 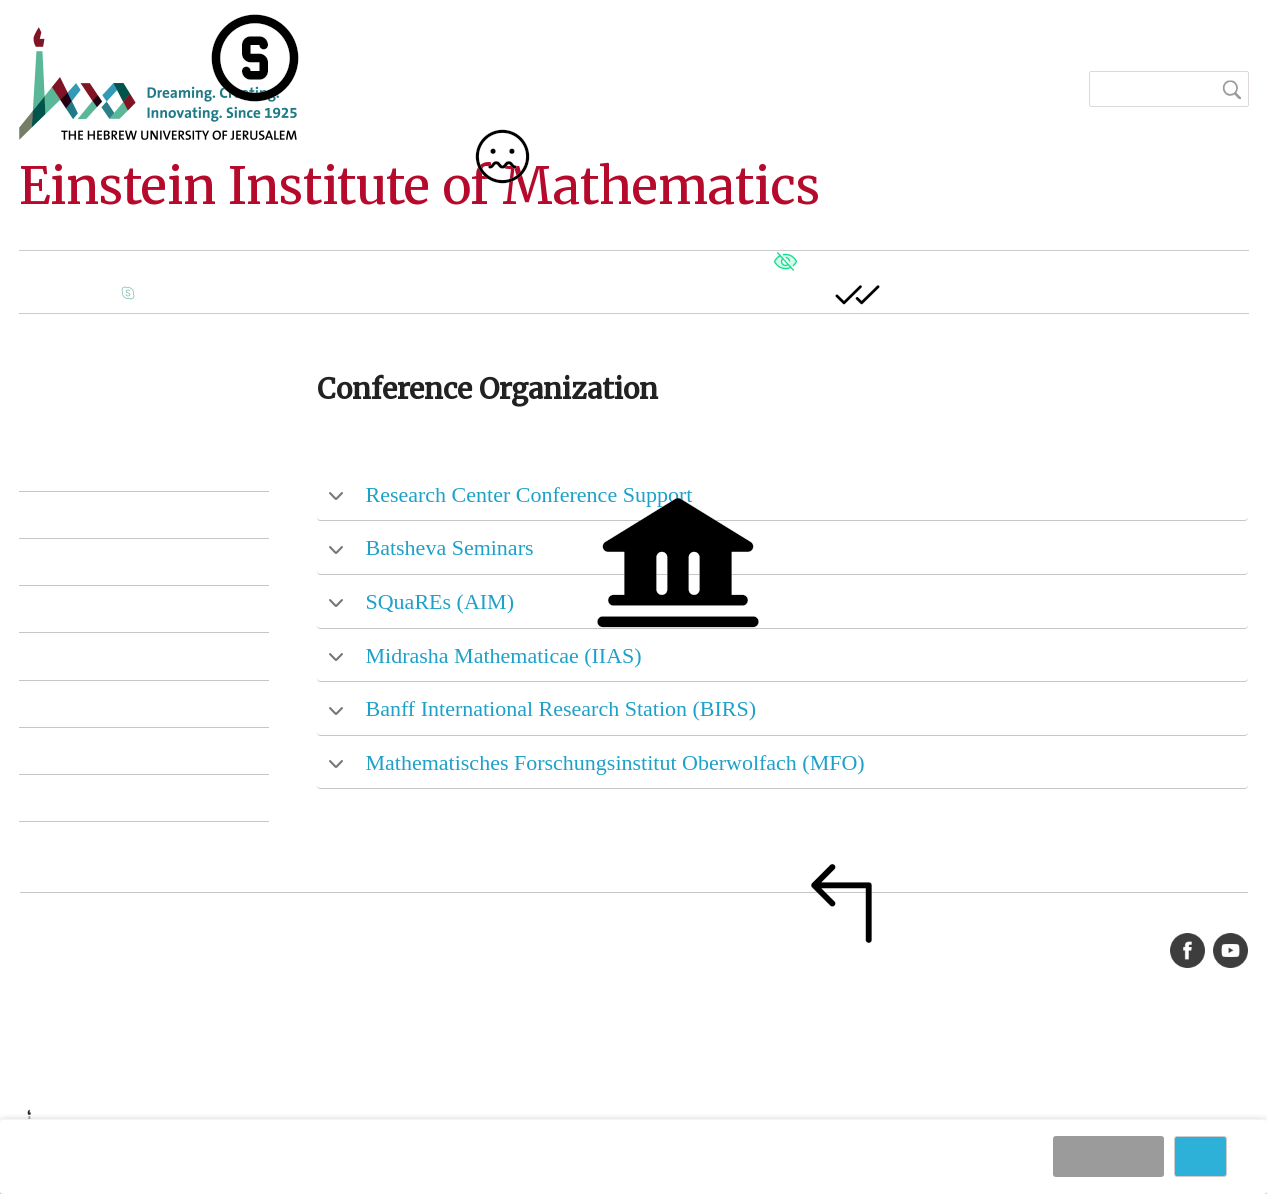 I want to click on access banking or financial services, so click(x=678, y=568).